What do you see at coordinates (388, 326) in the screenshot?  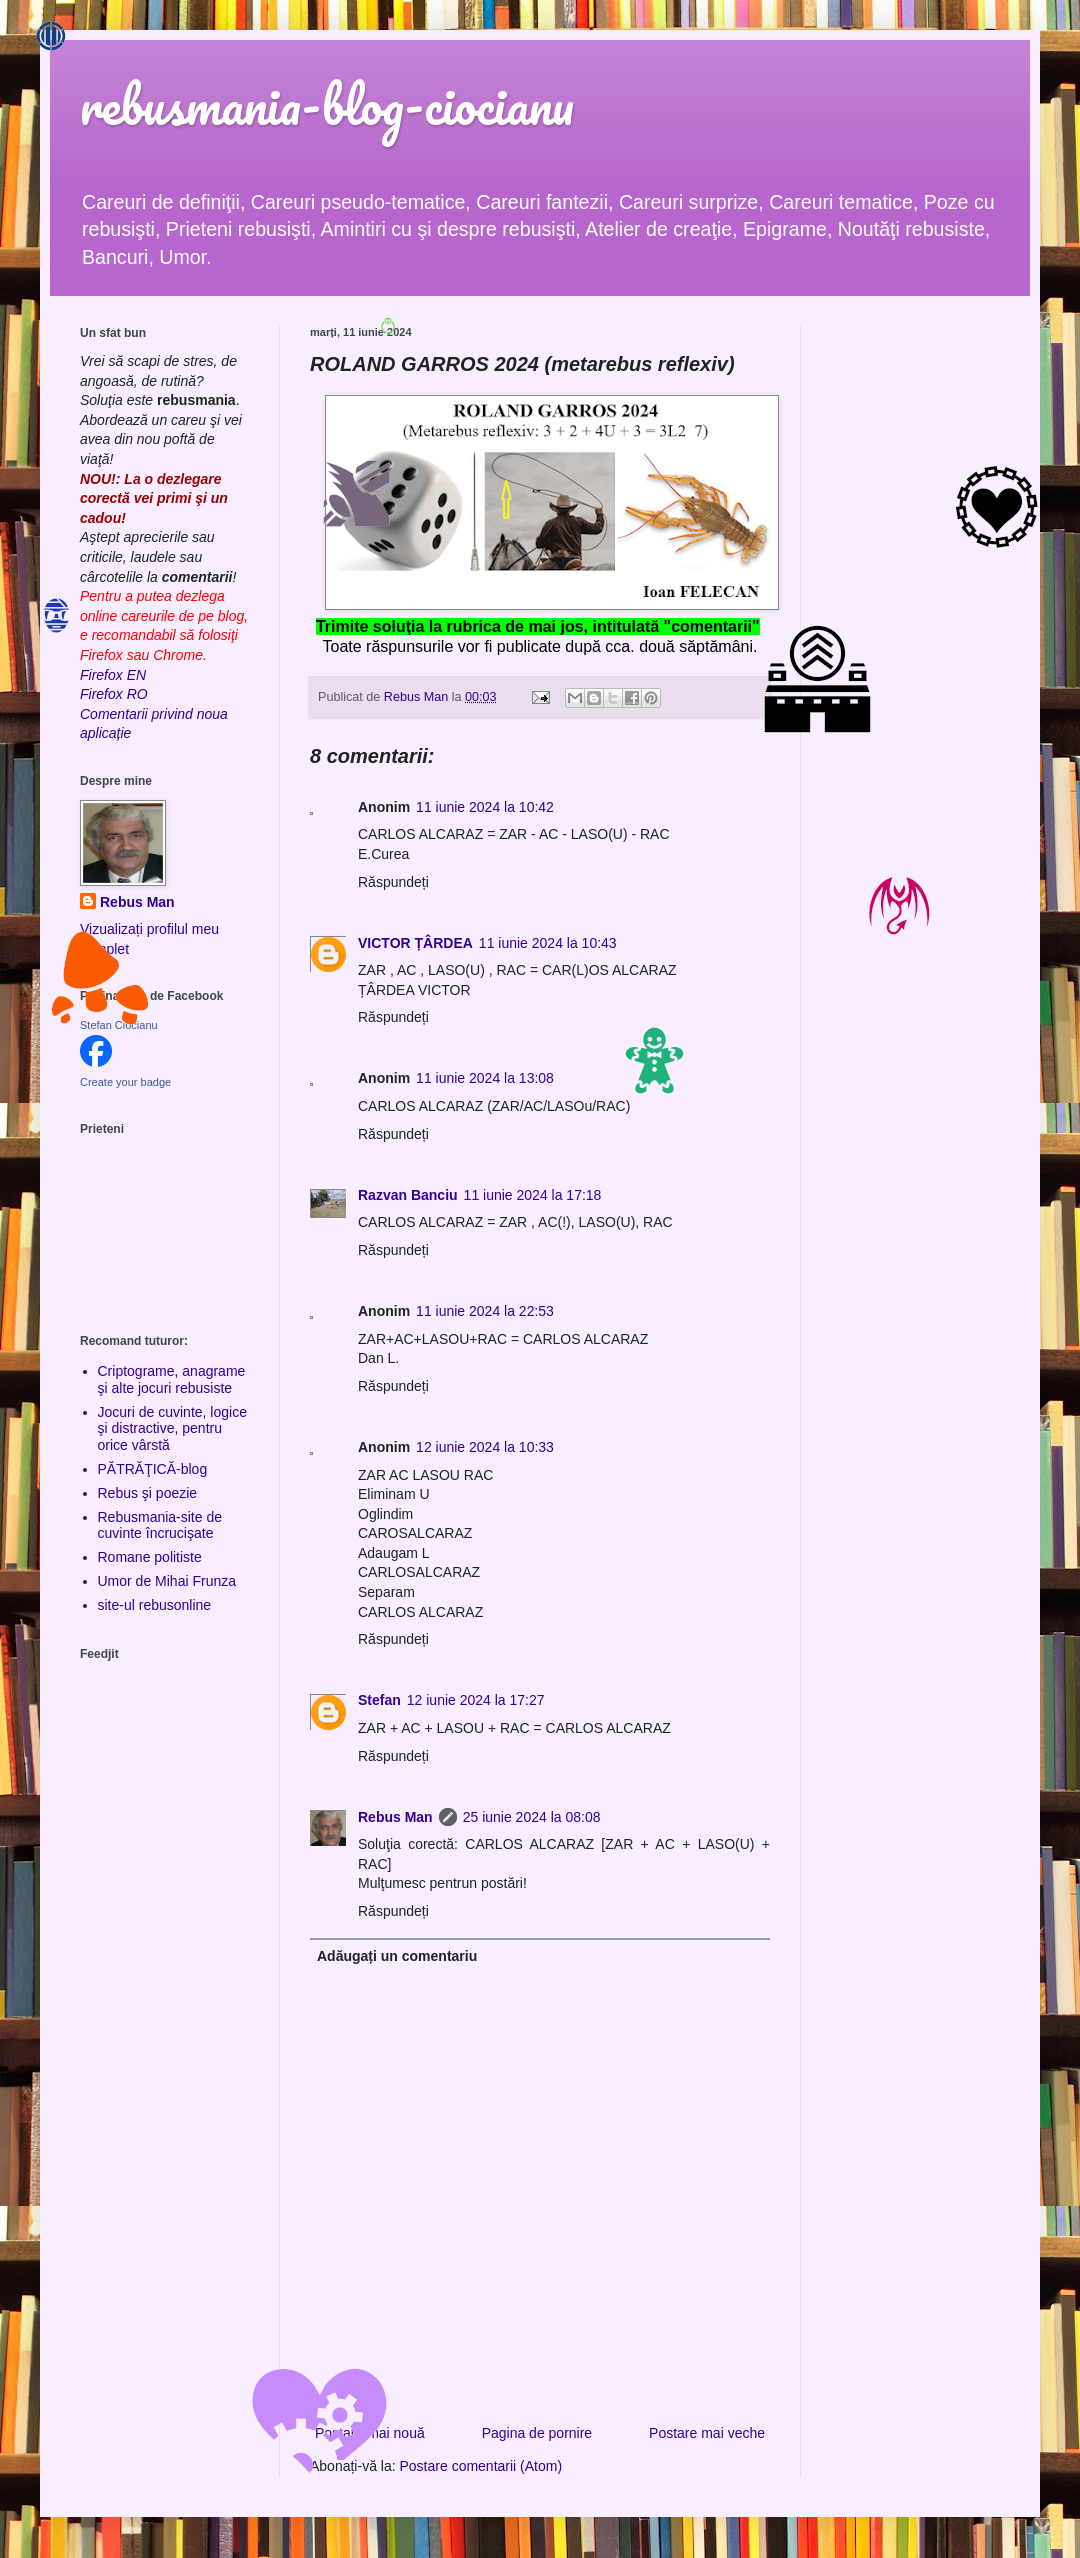 I see `equip a skull ring accessory` at bounding box center [388, 326].